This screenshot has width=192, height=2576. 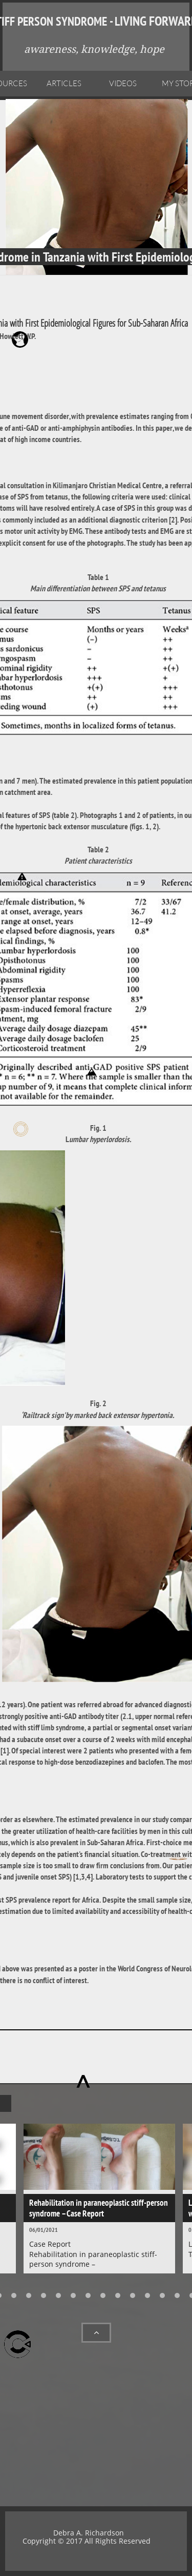 What do you see at coordinates (20, 1129) in the screenshot?
I see `circle company logo` at bounding box center [20, 1129].